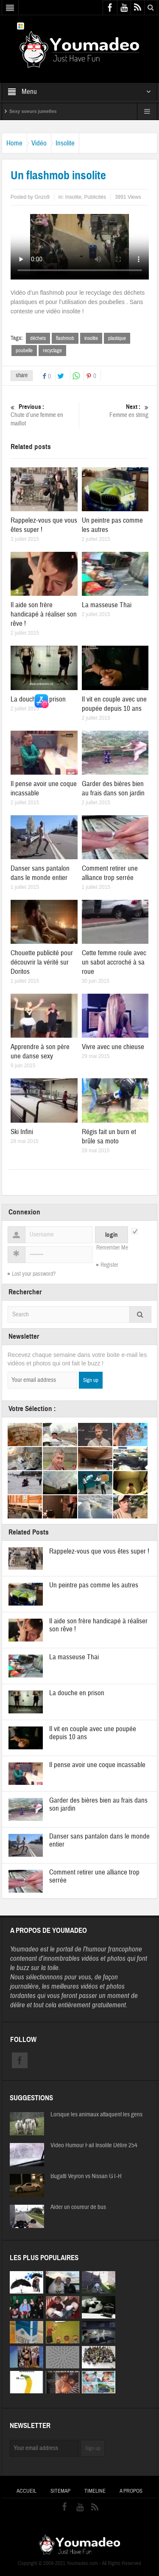  I want to click on open the debian software center, so click(41, 701).